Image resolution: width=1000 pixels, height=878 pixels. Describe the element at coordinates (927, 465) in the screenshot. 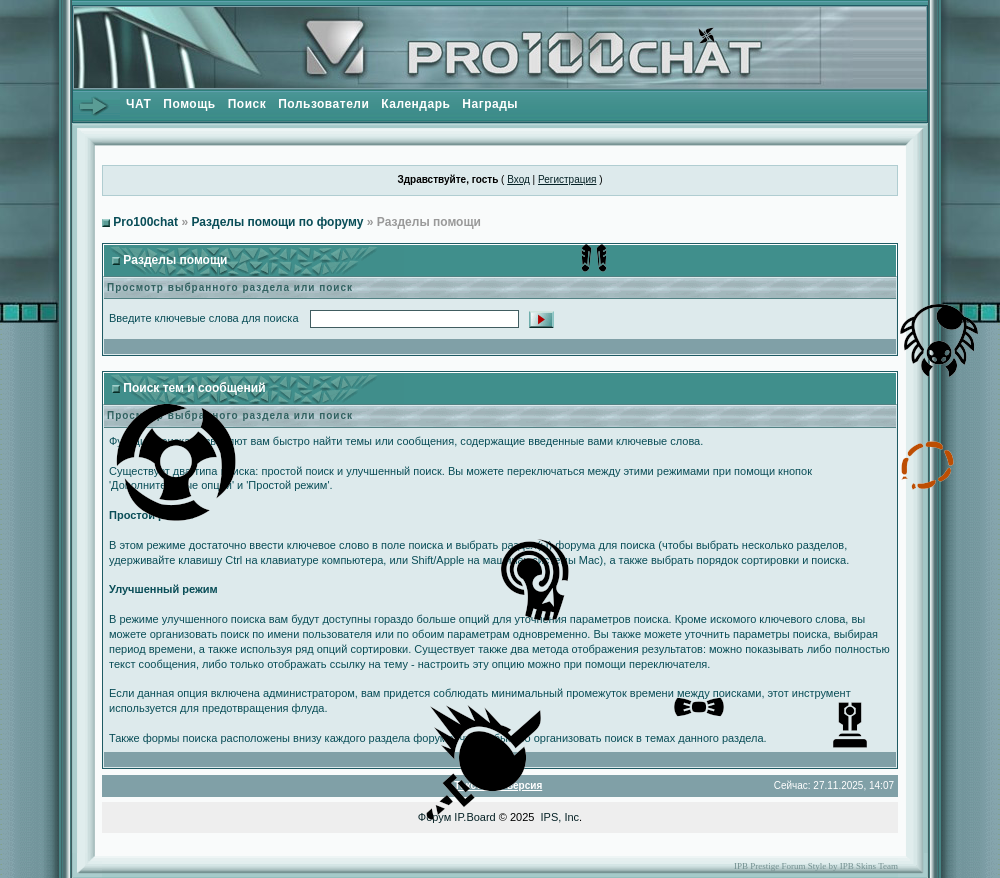

I see `indicates loading or processing in progress` at that location.